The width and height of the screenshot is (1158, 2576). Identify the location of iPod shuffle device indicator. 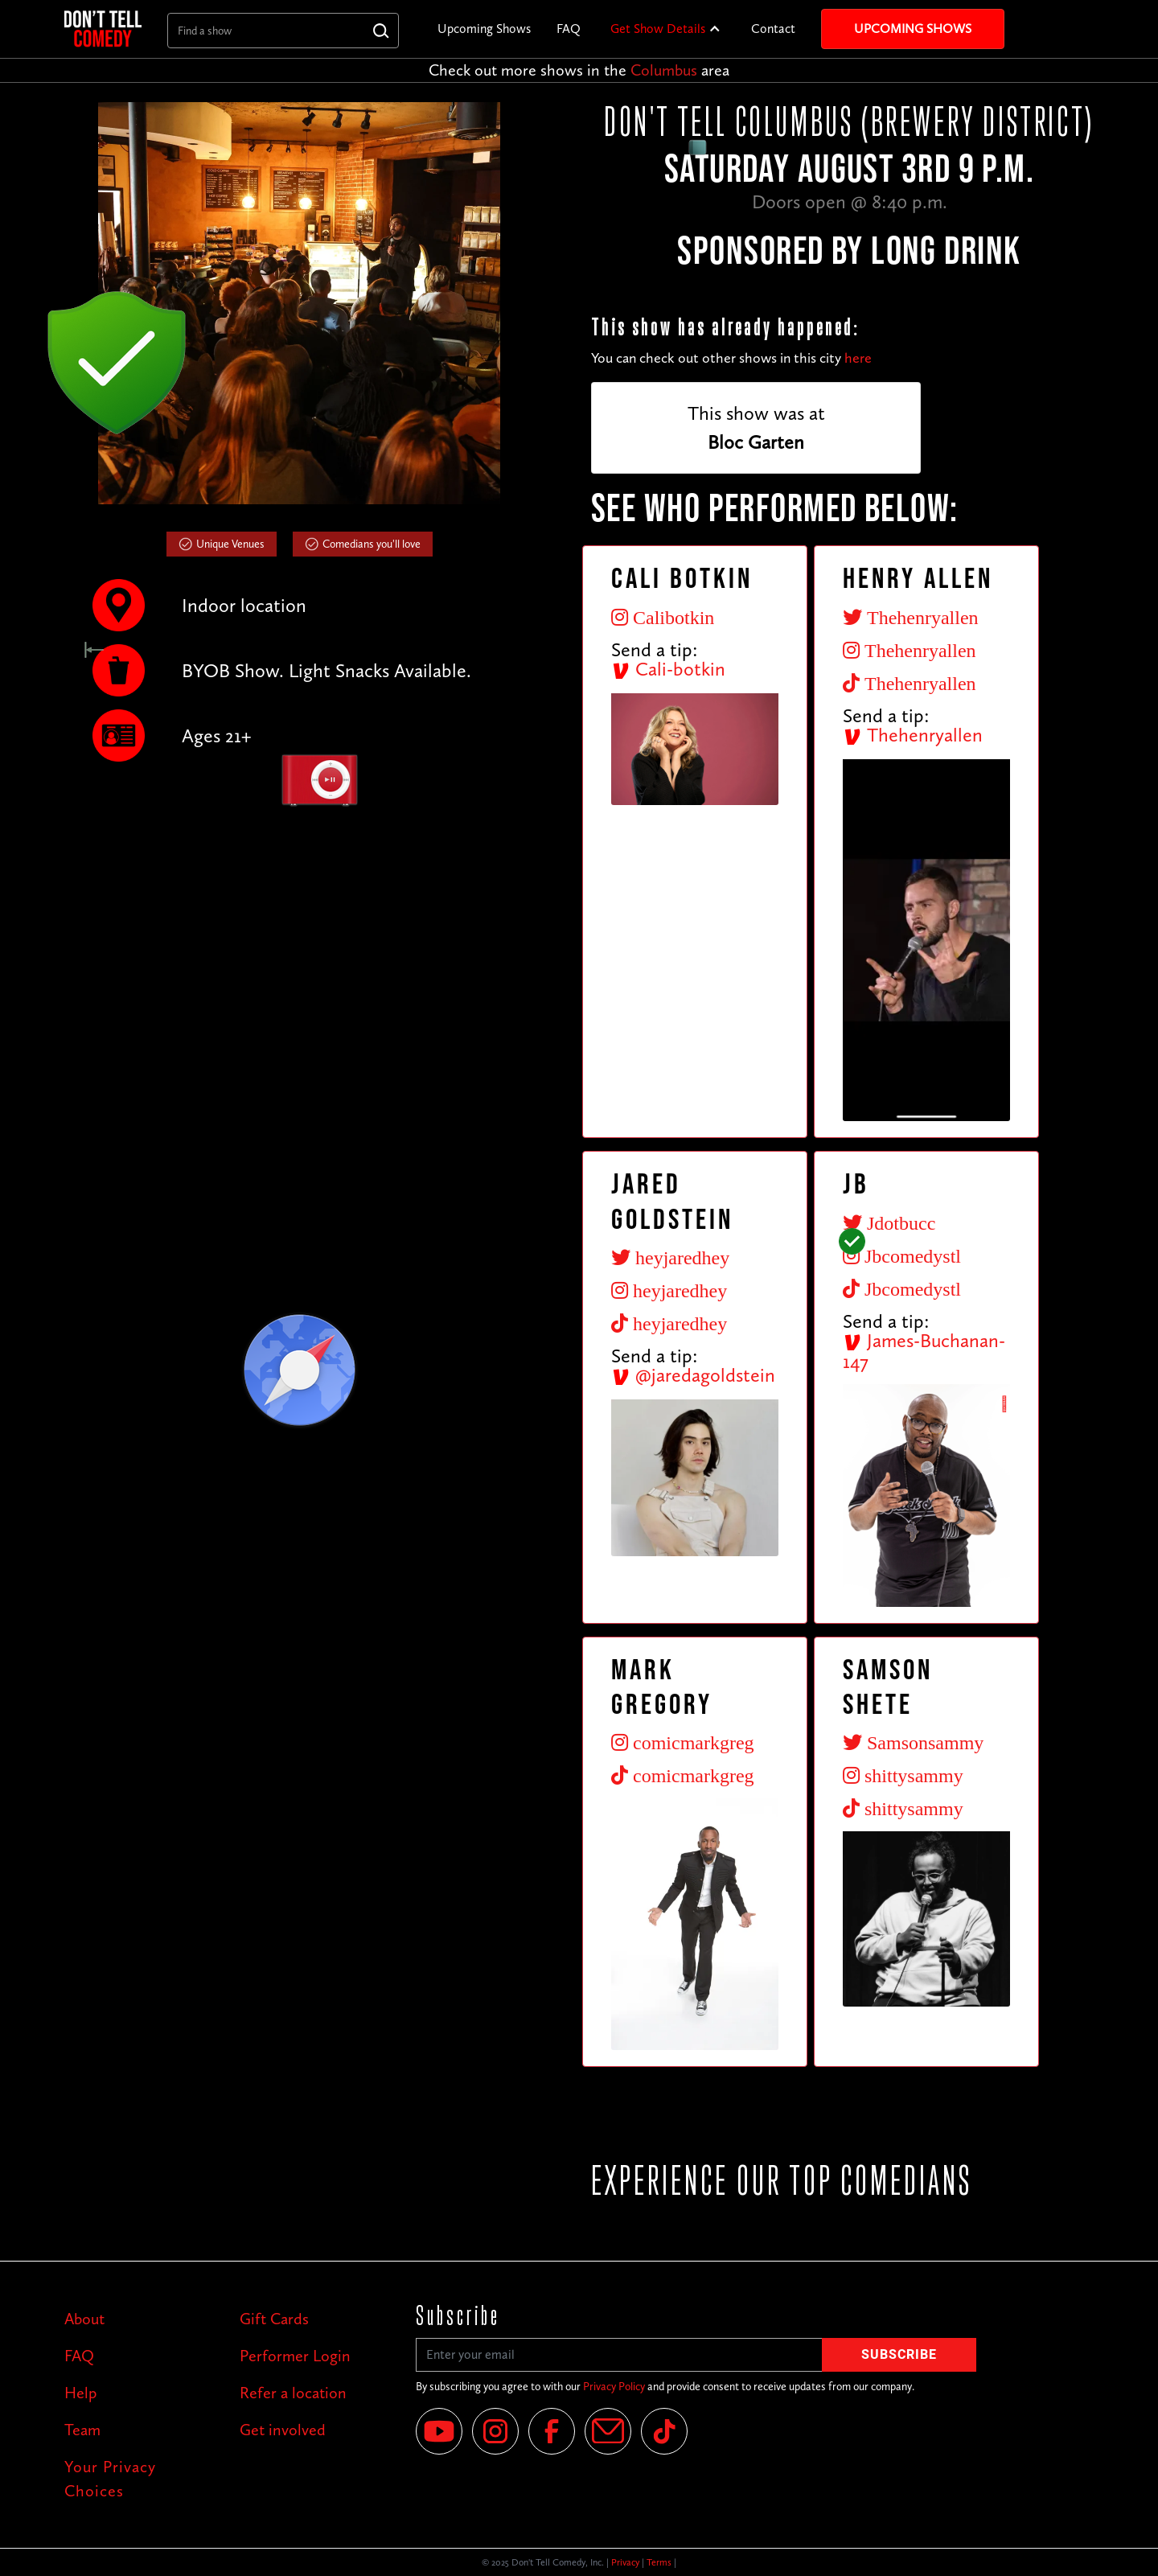
(319, 766).